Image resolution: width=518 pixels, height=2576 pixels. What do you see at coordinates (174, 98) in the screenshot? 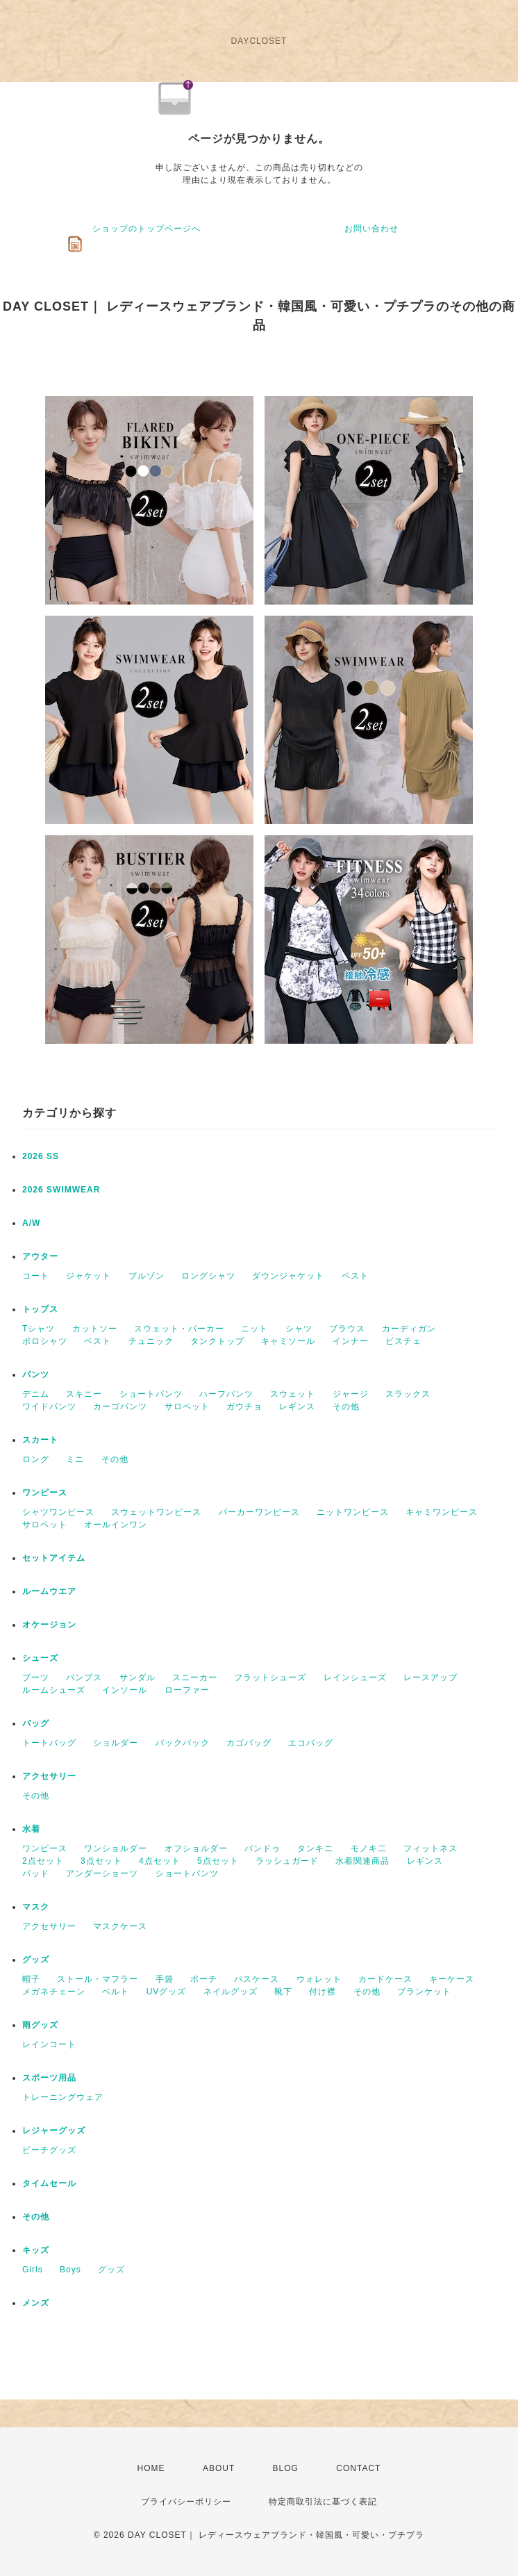
I see `sync inbox and outbox mail` at bounding box center [174, 98].